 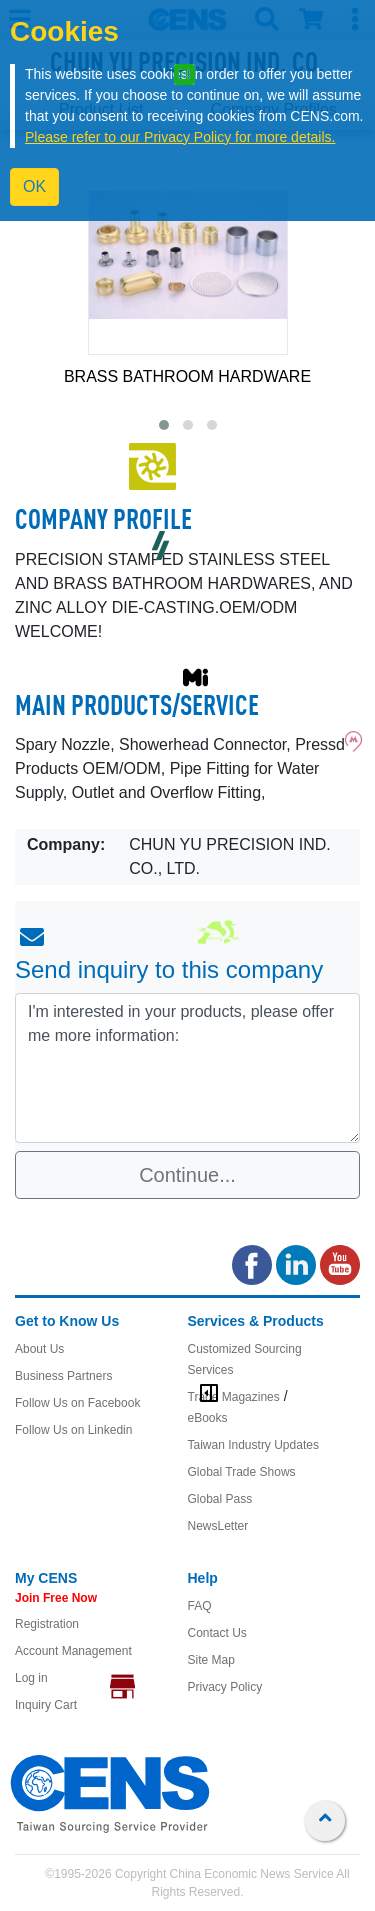 What do you see at coordinates (209, 1393) in the screenshot?
I see `collapse the sidebar panel` at bounding box center [209, 1393].